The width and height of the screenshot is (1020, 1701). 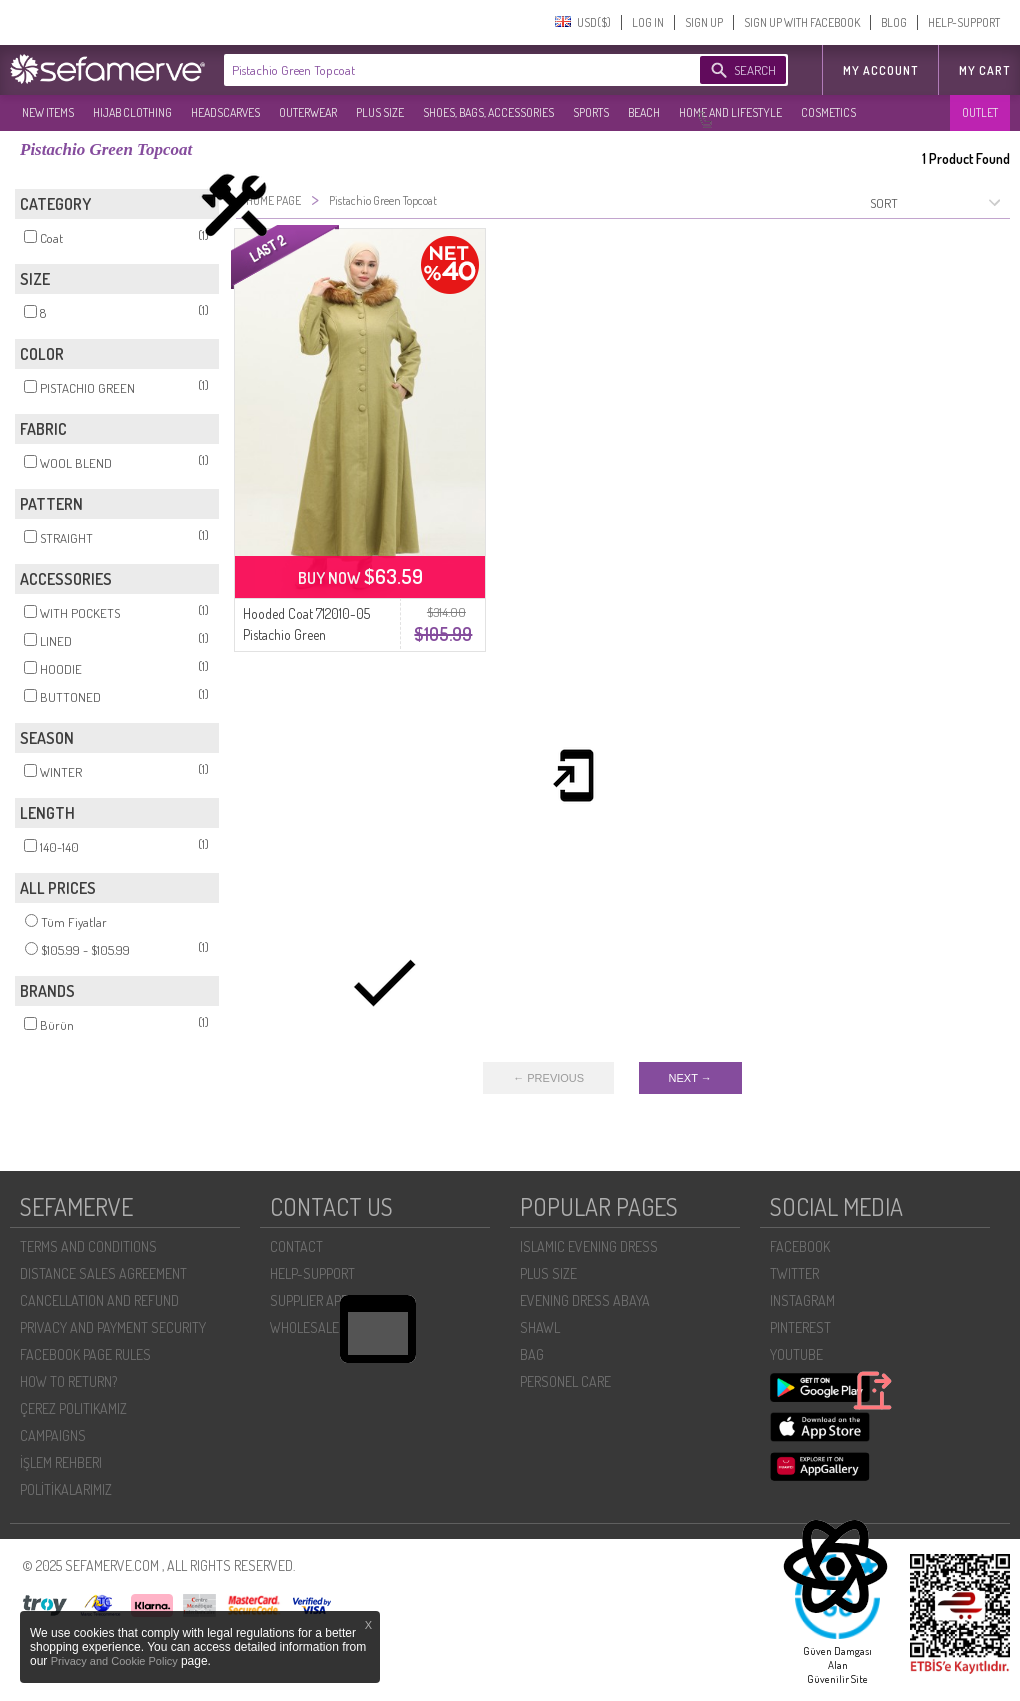 What do you see at coordinates (384, 982) in the screenshot?
I see `confirm or submit an action` at bounding box center [384, 982].